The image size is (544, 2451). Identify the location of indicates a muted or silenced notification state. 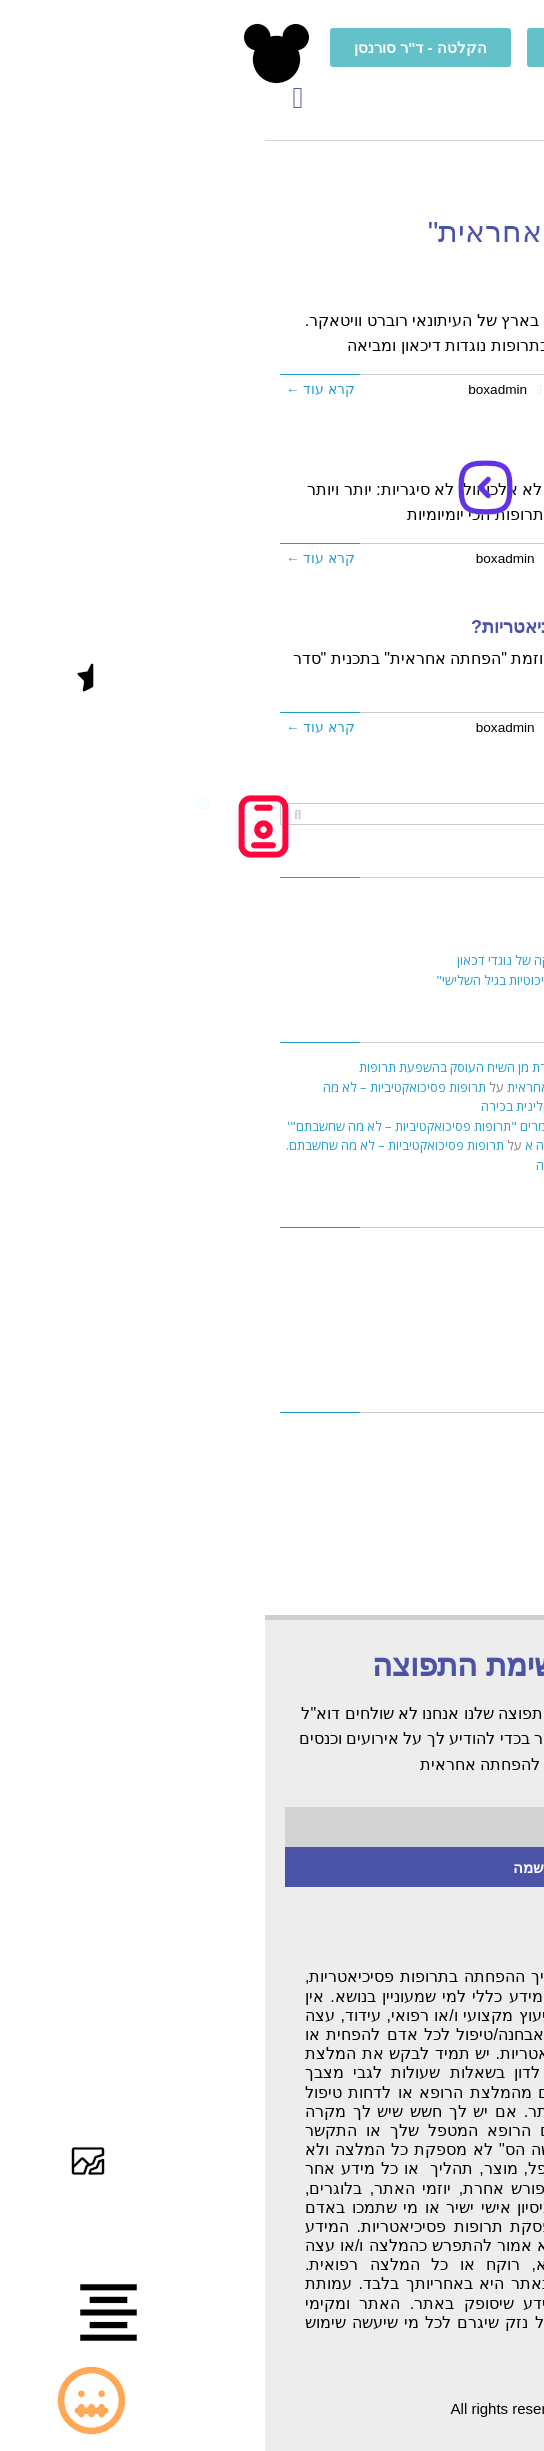
(91, 2400).